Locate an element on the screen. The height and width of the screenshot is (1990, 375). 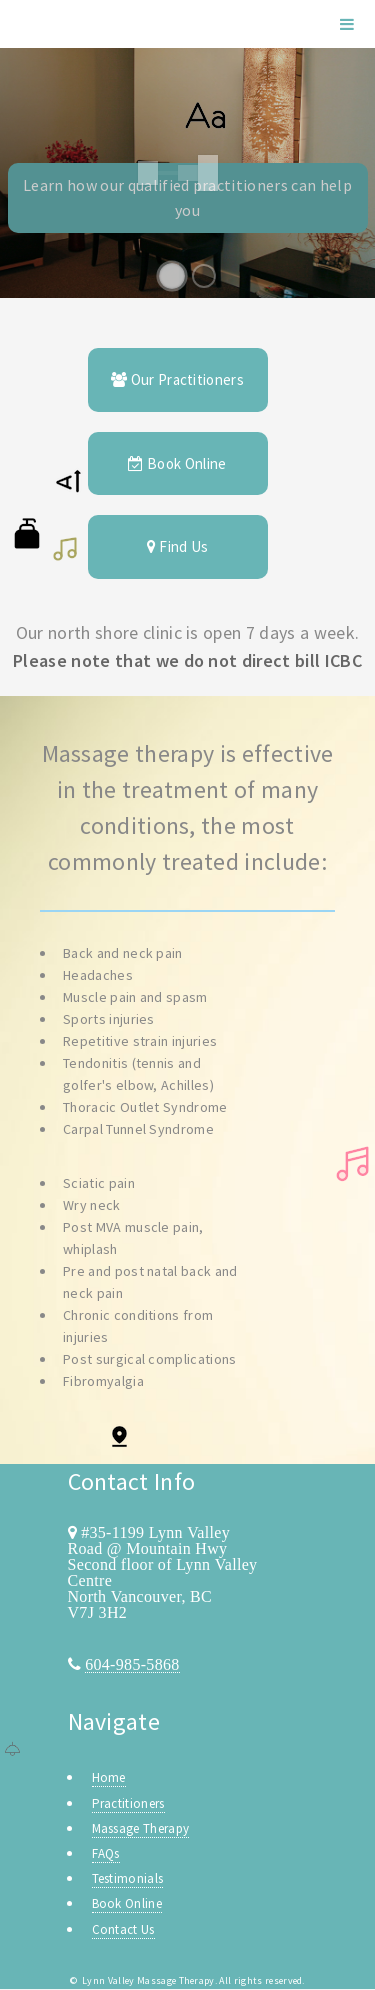
access music library or player is located at coordinates (65, 549).